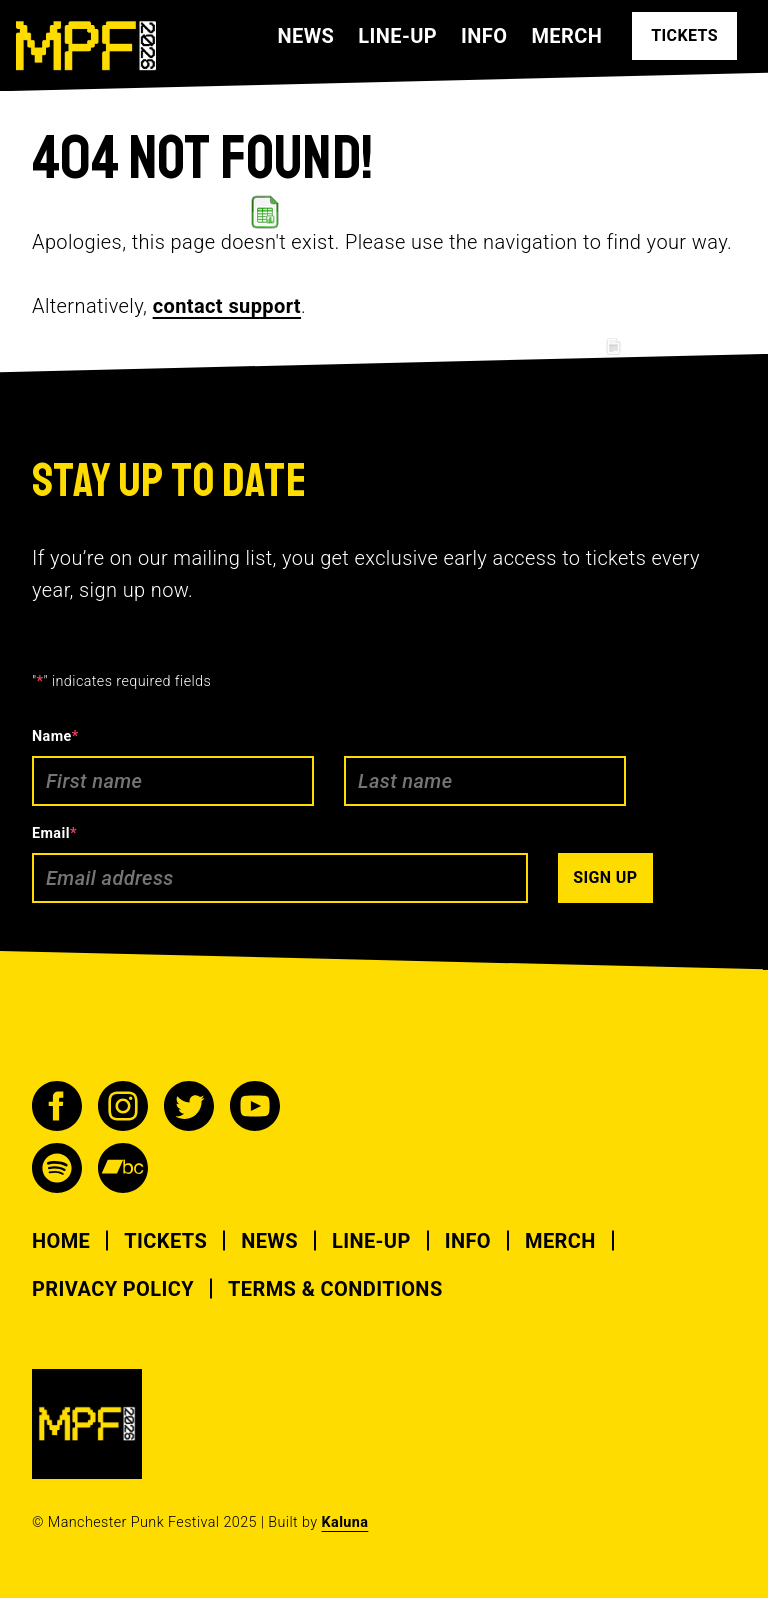  What do you see at coordinates (613, 346) in the screenshot?
I see `open a text file` at bounding box center [613, 346].